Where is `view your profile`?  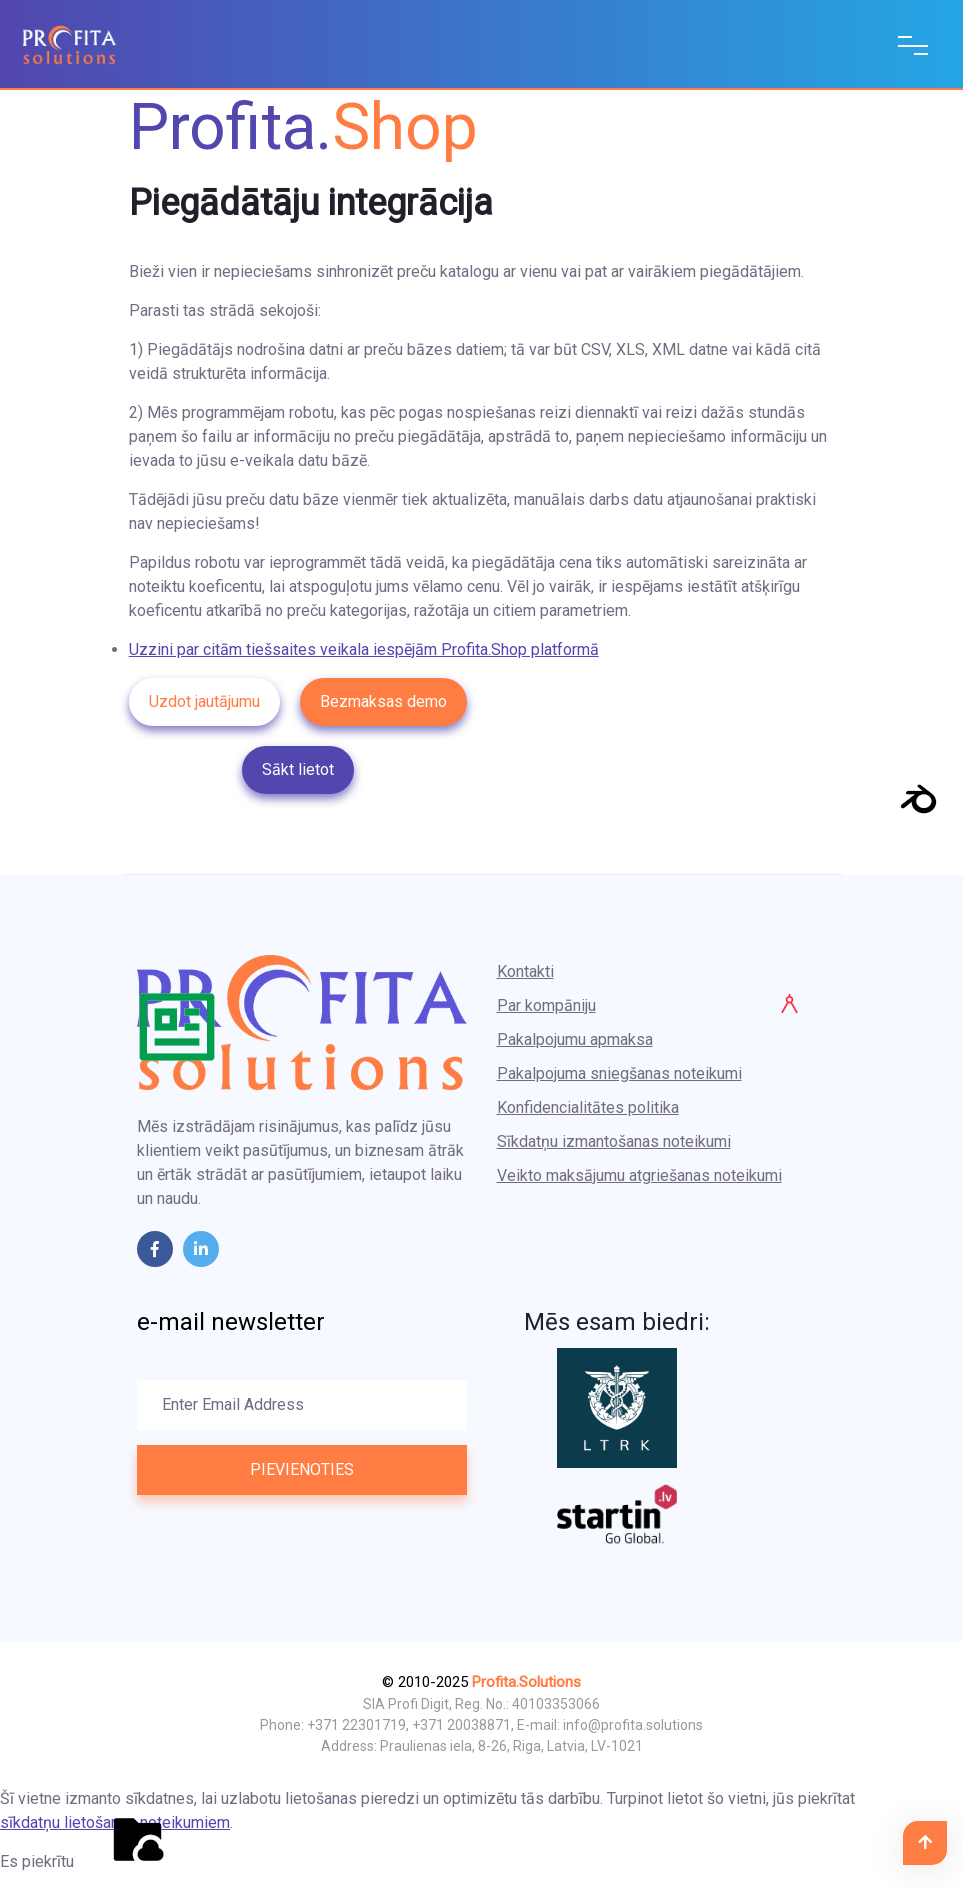
view your profile is located at coordinates (177, 1027).